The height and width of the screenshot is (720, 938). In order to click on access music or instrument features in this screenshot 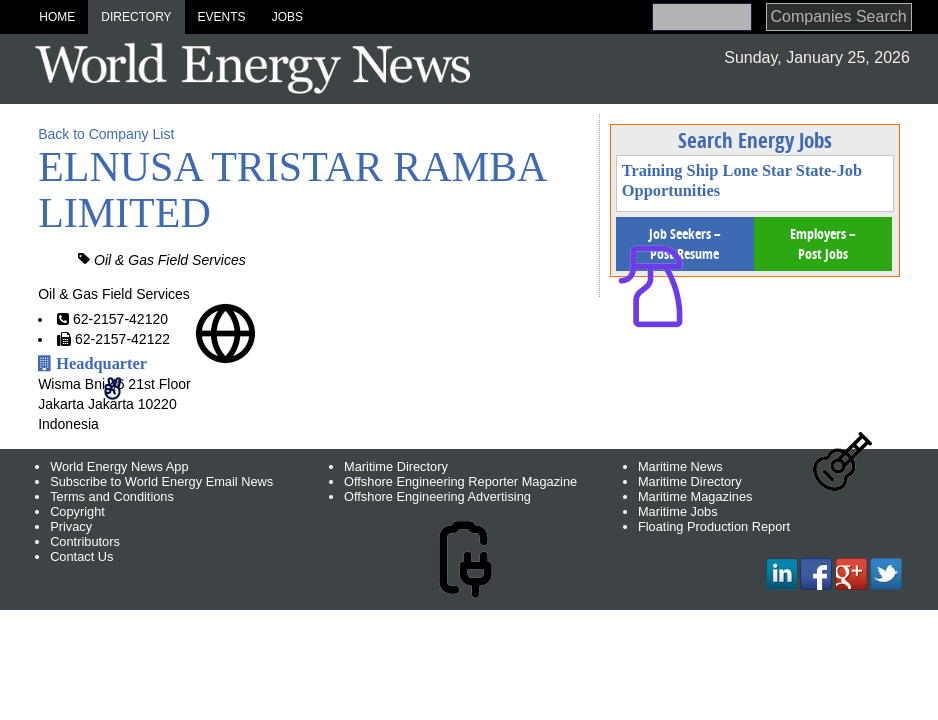, I will do `click(842, 462)`.